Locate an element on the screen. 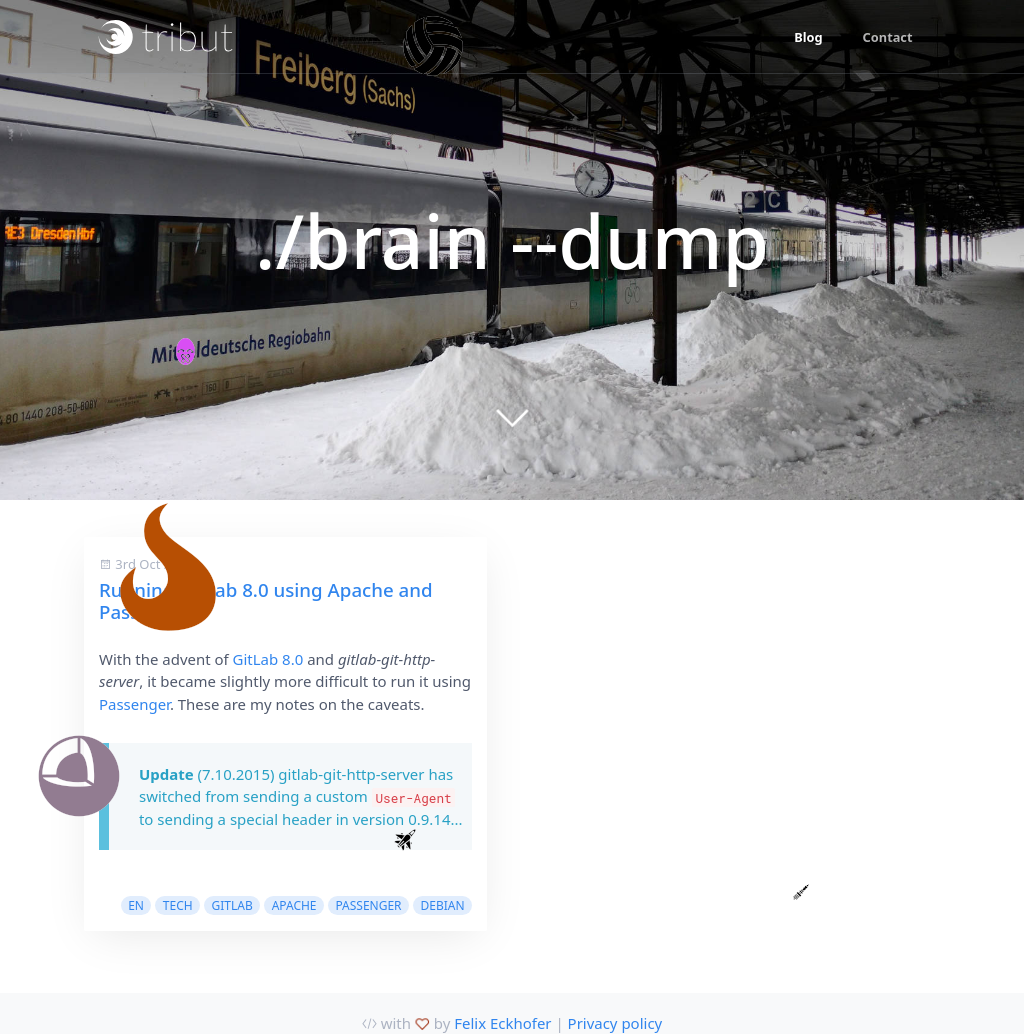 The width and height of the screenshot is (1024, 1034). indicates a user or contact has been muted is located at coordinates (185, 351).